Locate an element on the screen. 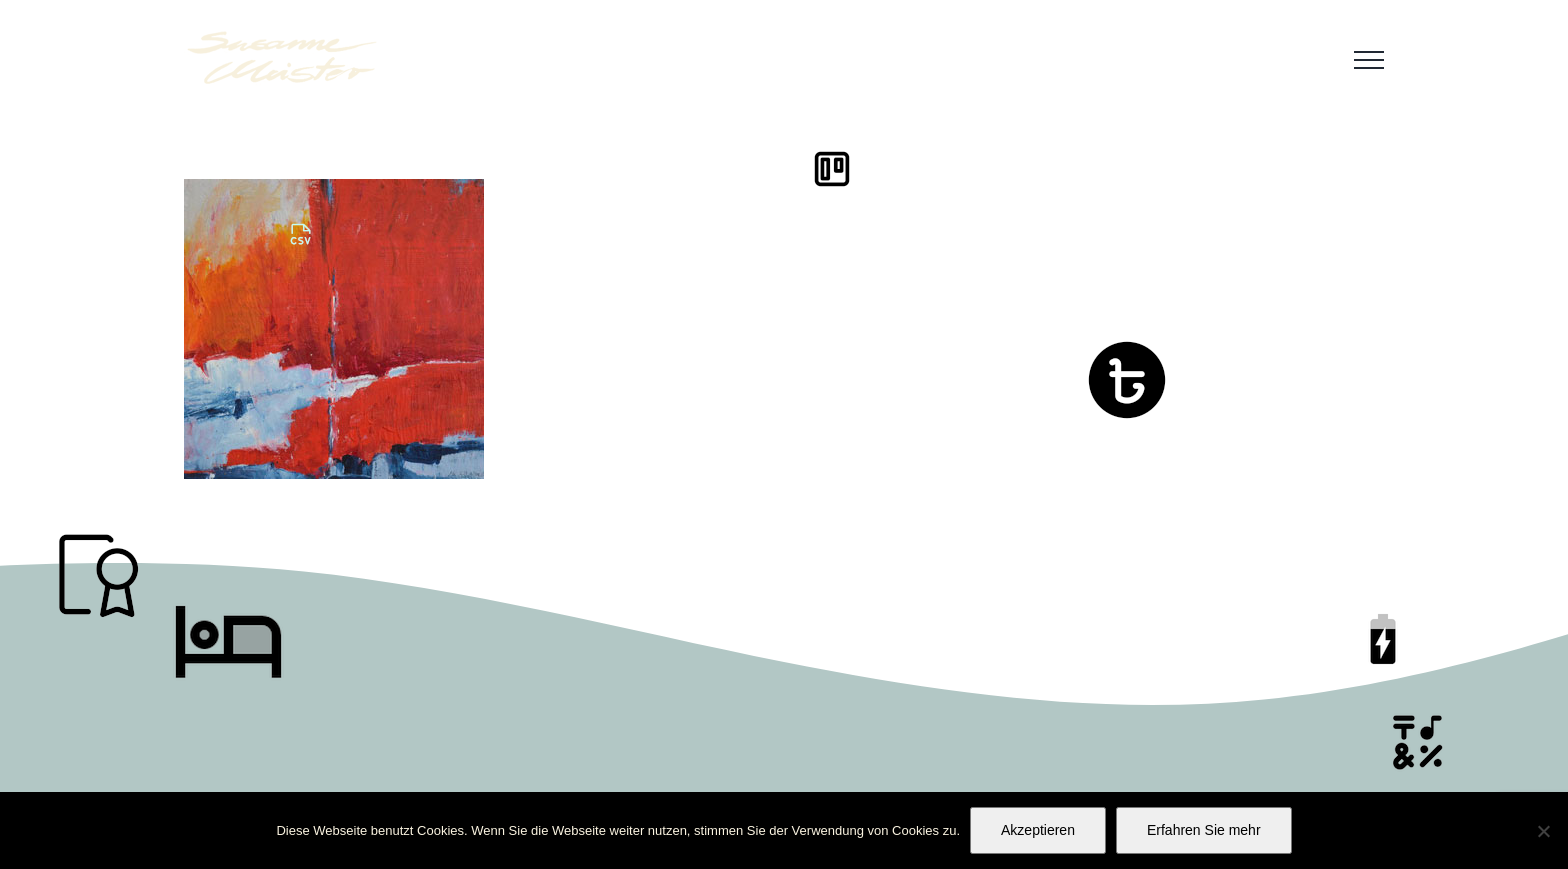 The width and height of the screenshot is (1568, 869). indicates bangladeshi taka currency is located at coordinates (1127, 380).